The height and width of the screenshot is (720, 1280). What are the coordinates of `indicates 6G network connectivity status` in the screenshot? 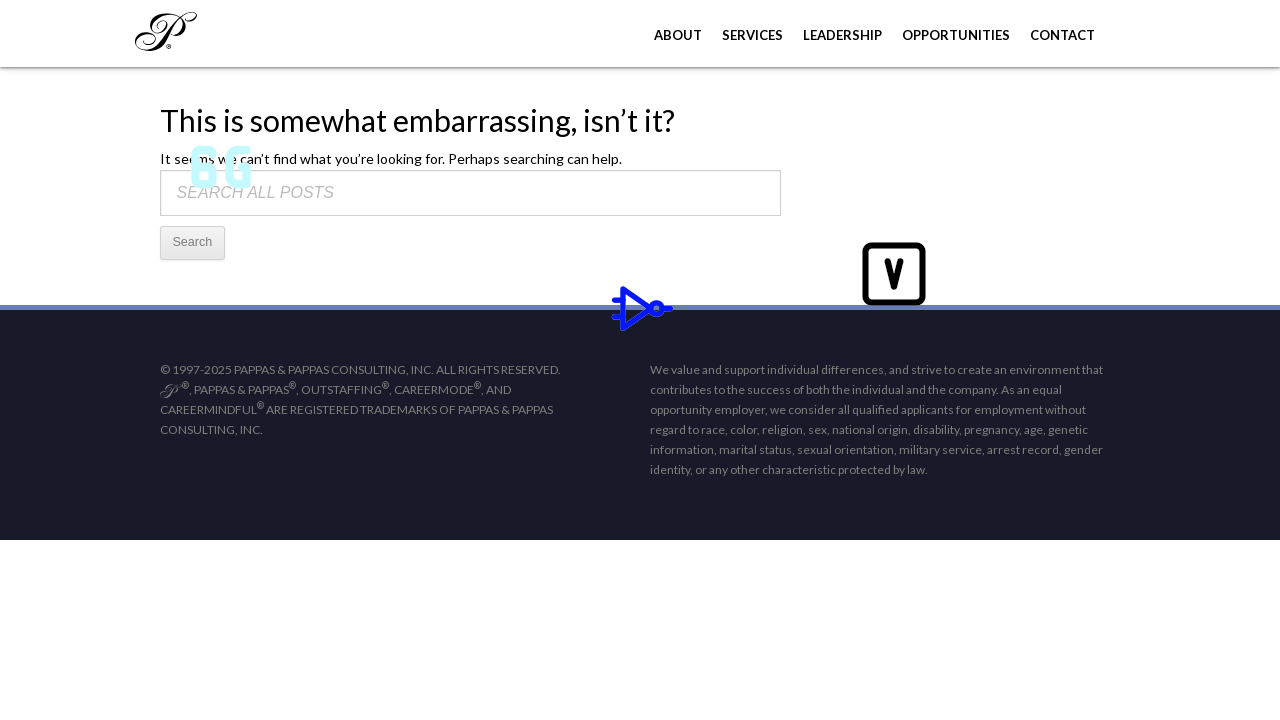 It's located at (221, 167).